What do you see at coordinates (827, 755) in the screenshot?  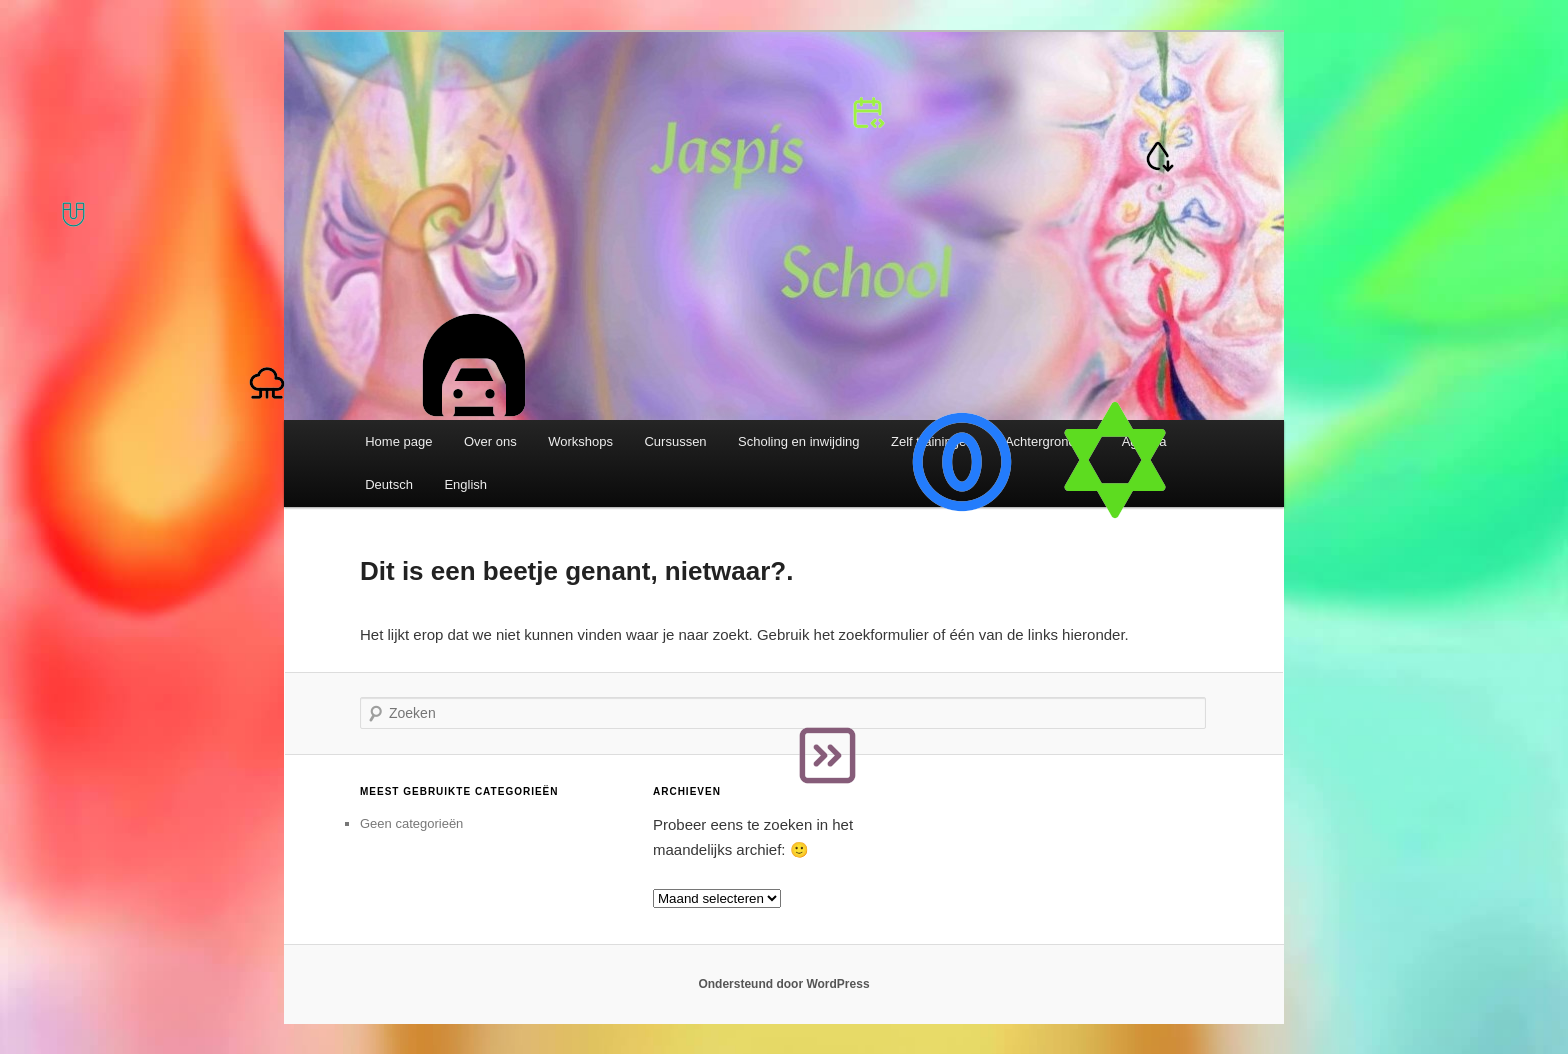 I see `navigate forward or skip ahead` at bounding box center [827, 755].